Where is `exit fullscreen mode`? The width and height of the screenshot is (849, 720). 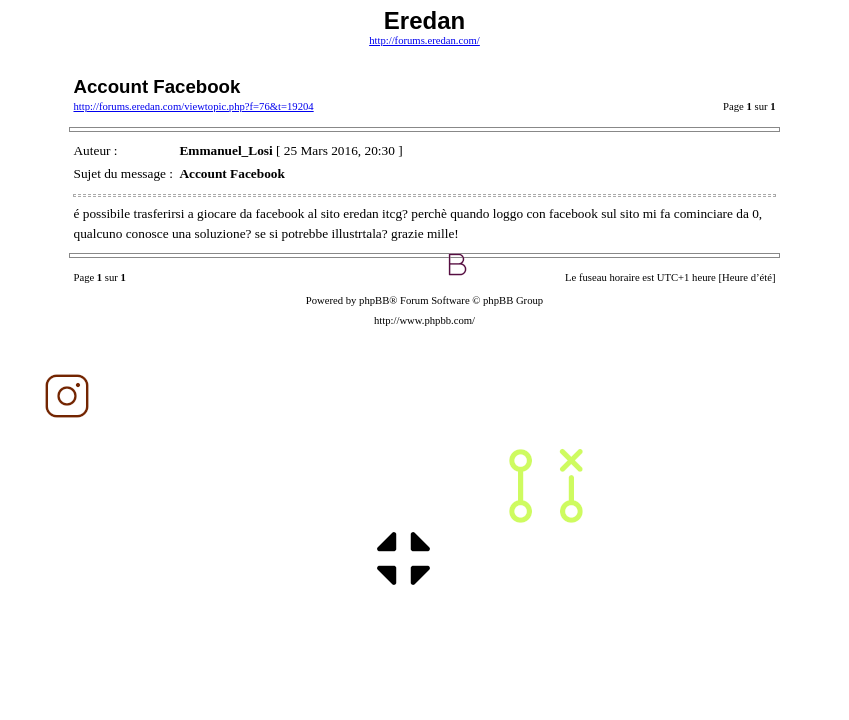
exit fullscreen mode is located at coordinates (403, 558).